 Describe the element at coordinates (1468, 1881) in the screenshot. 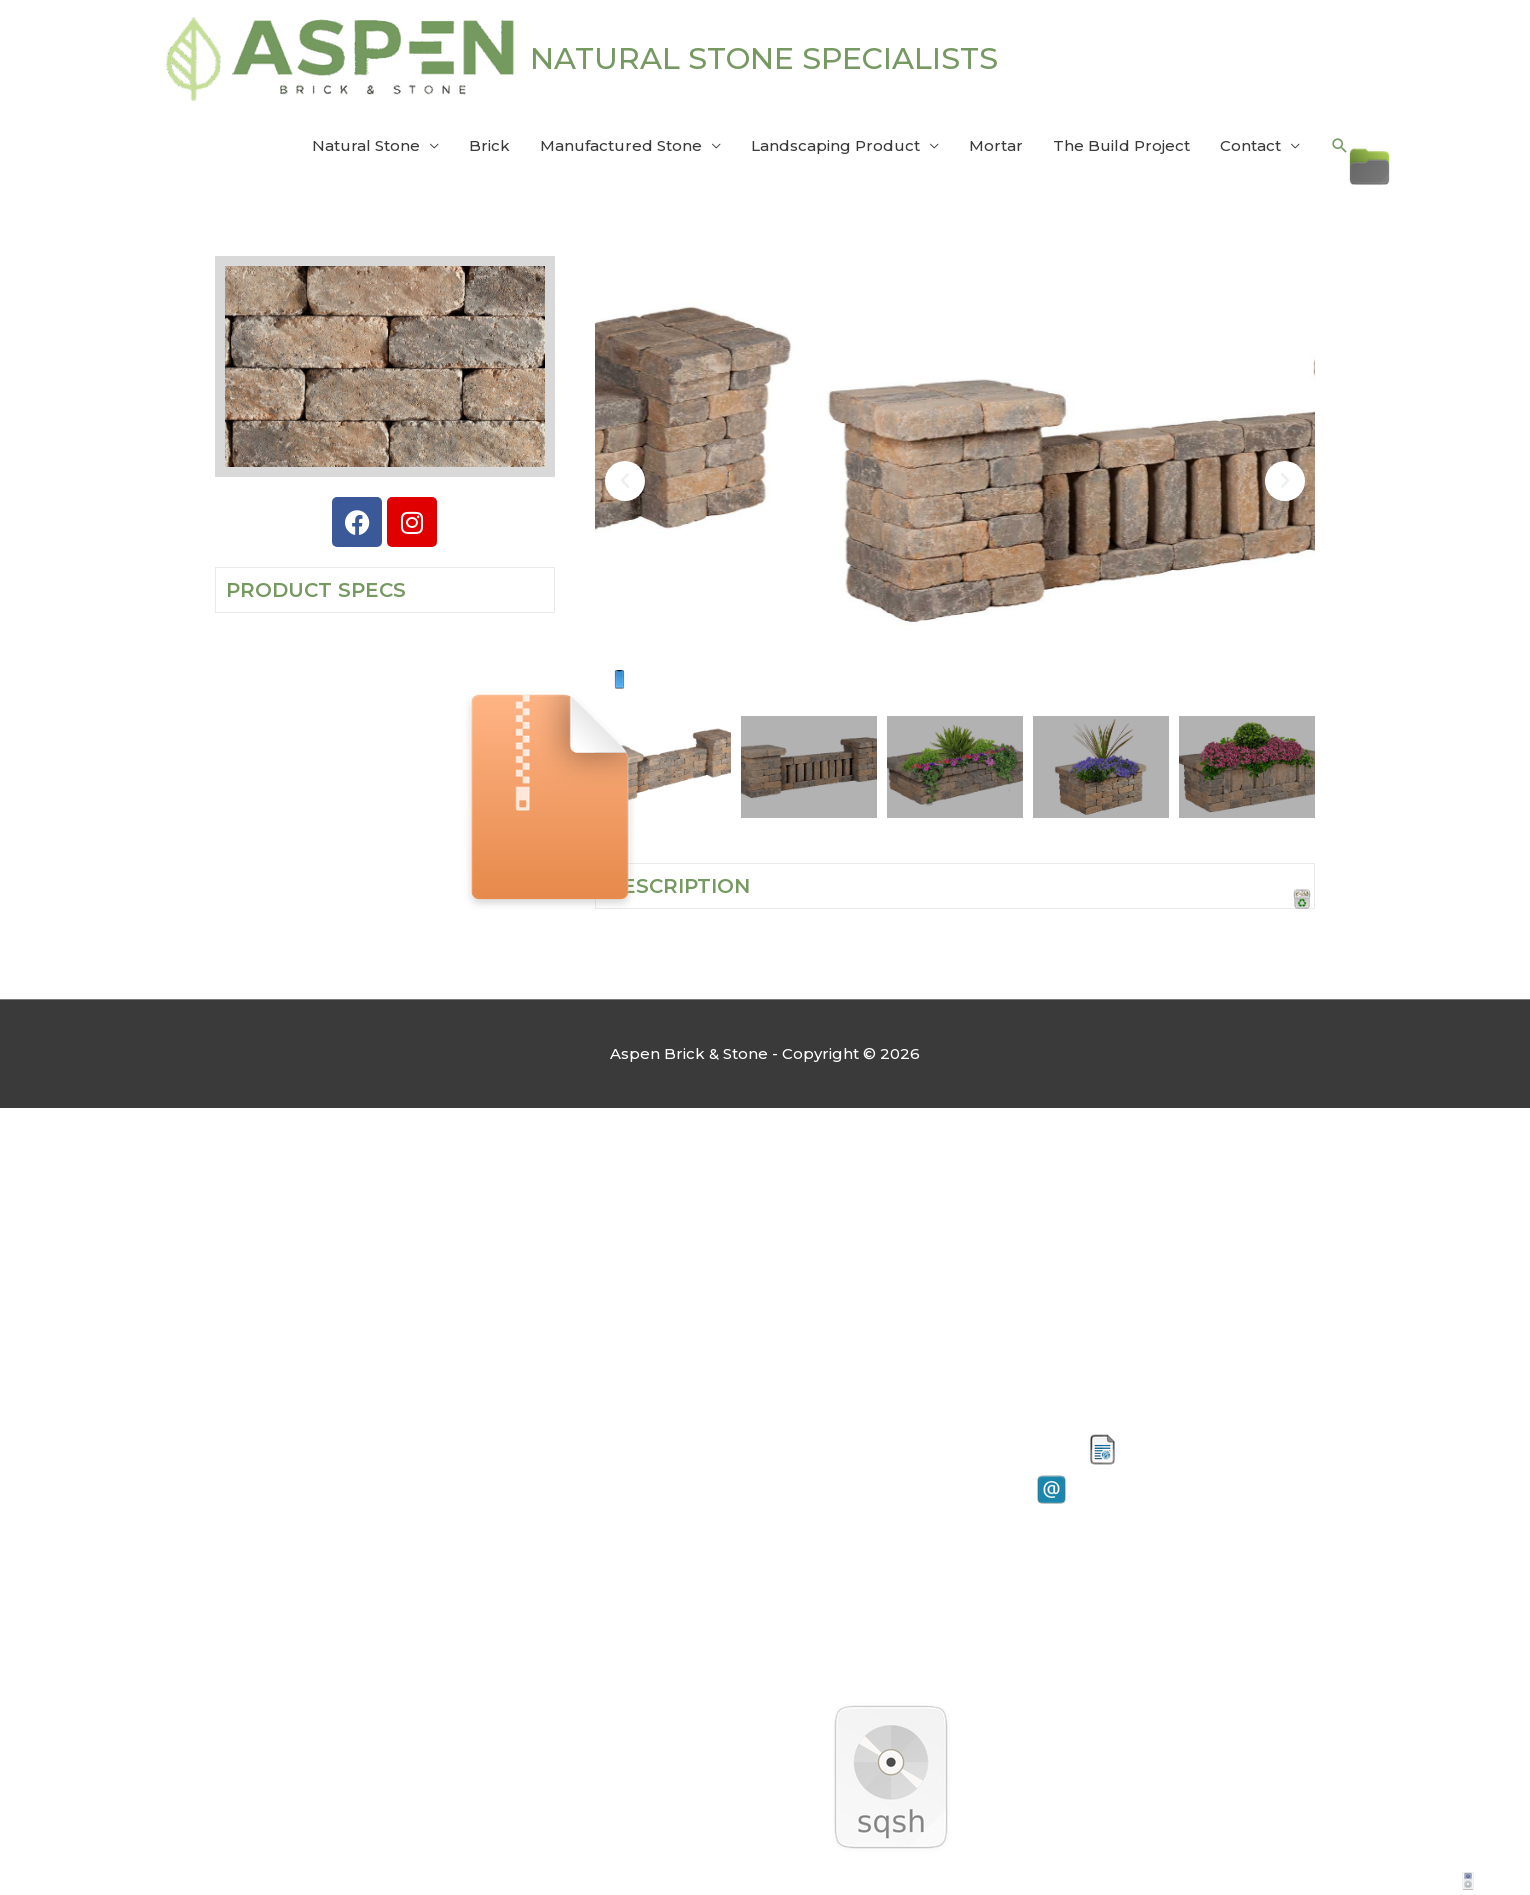

I see `iPod classic device not connected or unavailable` at that location.